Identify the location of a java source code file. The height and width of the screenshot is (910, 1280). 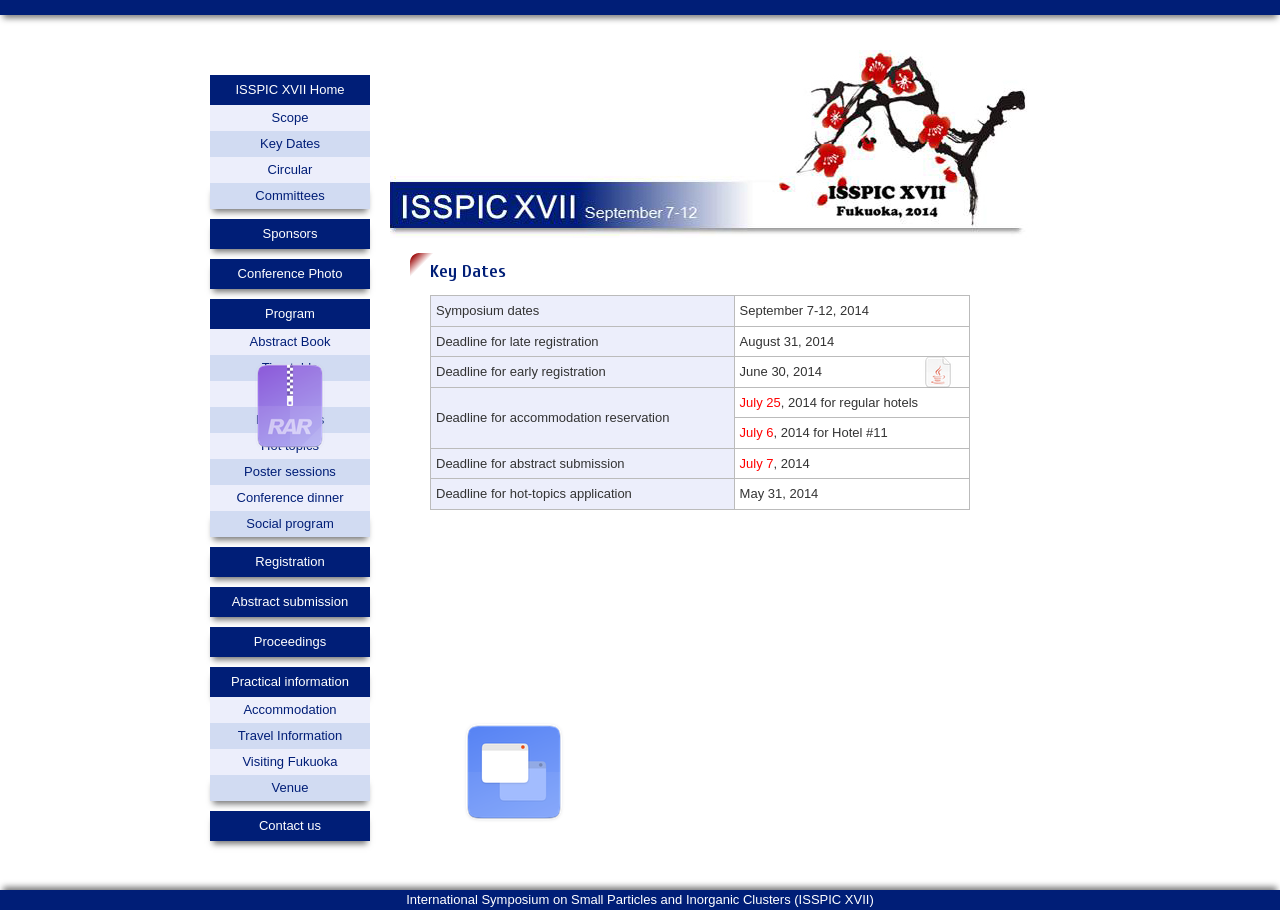
(938, 372).